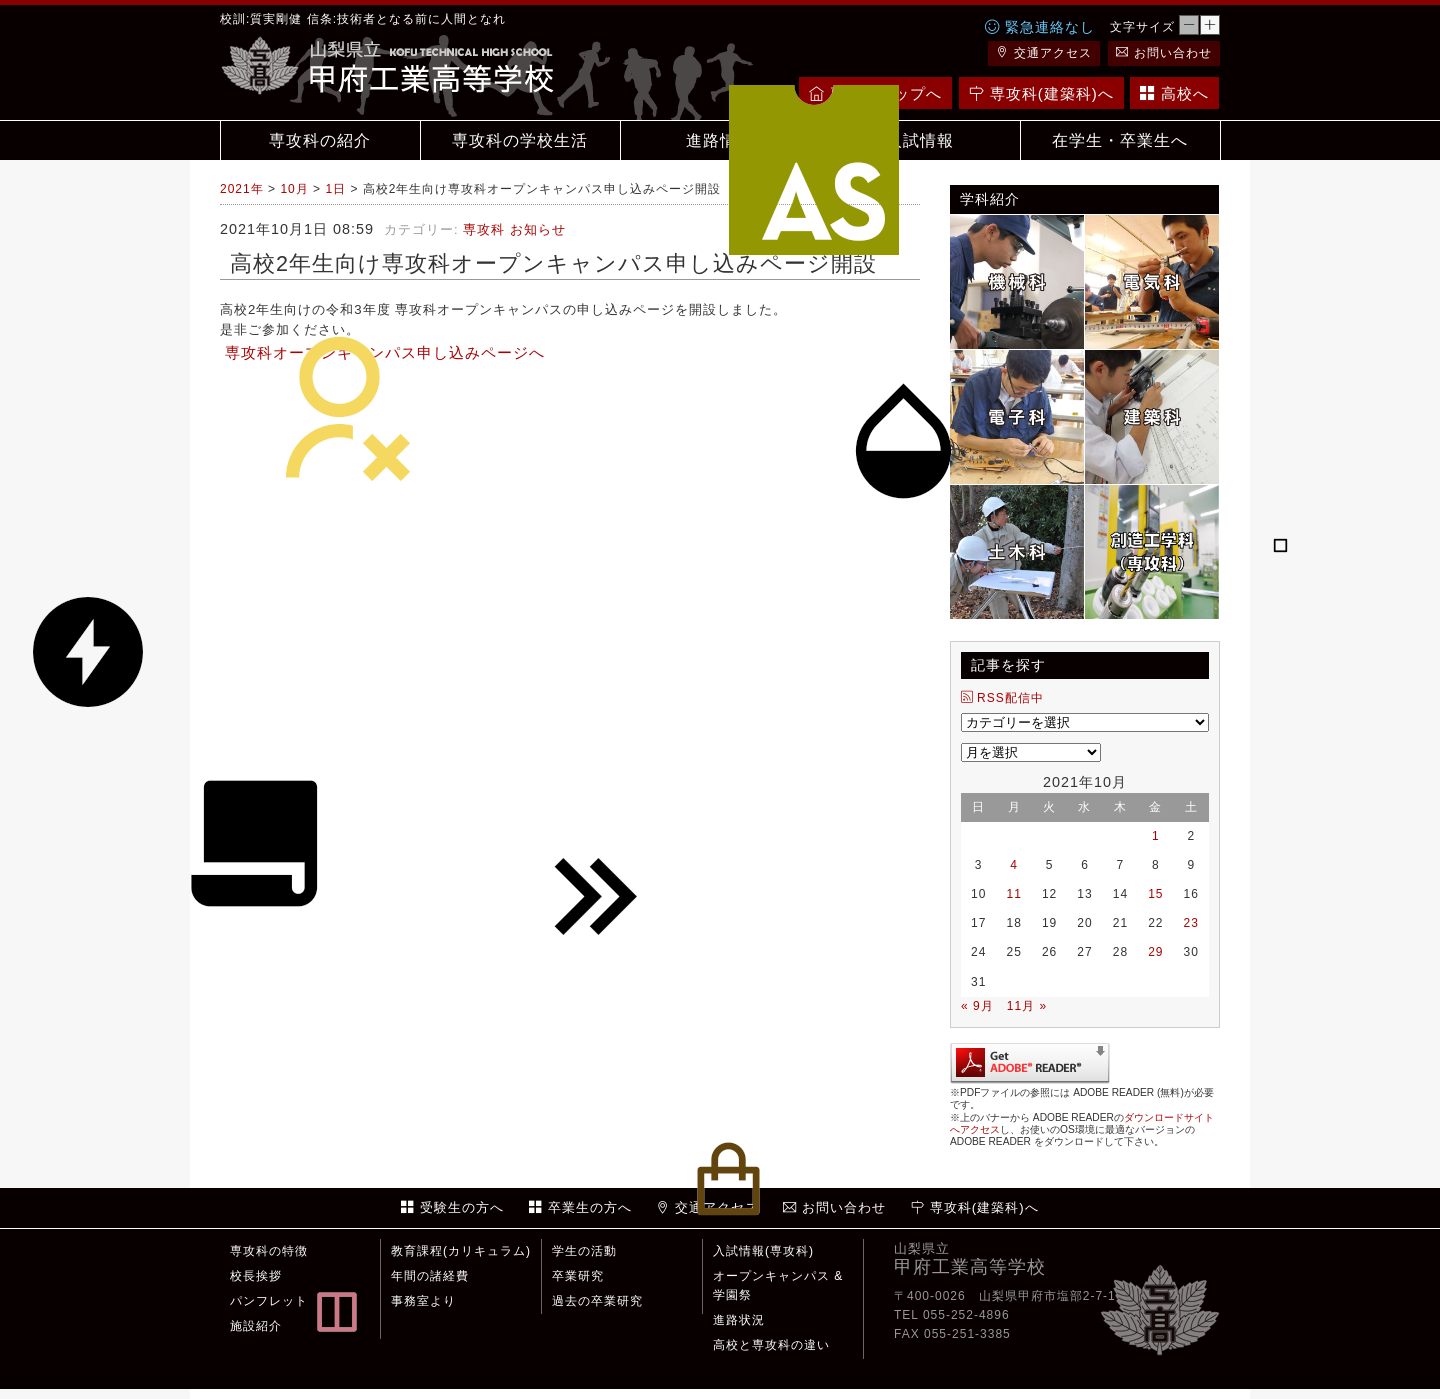  What do you see at coordinates (903, 445) in the screenshot?
I see `adjust color contrast settings` at bounding box center [903, 445].